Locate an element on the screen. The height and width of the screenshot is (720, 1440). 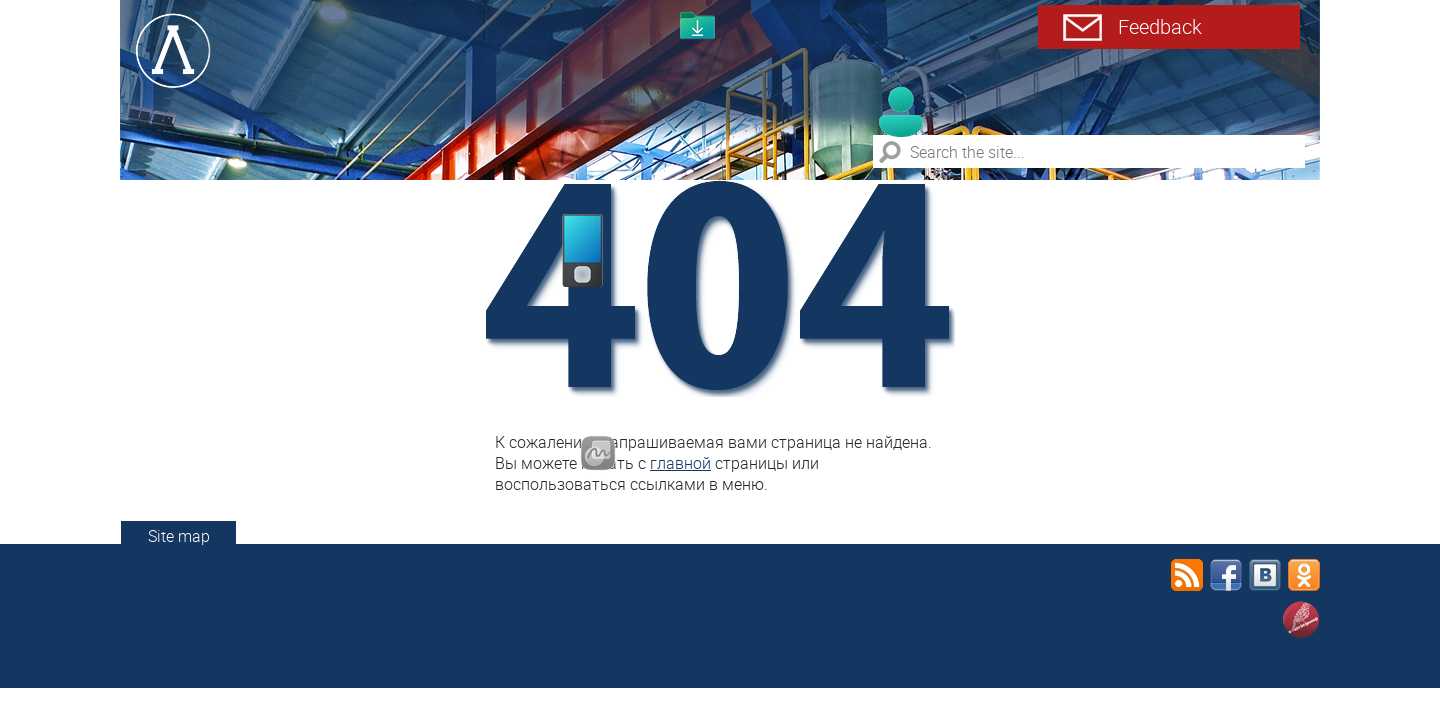
view user profile is located at coordinates (901, 112).